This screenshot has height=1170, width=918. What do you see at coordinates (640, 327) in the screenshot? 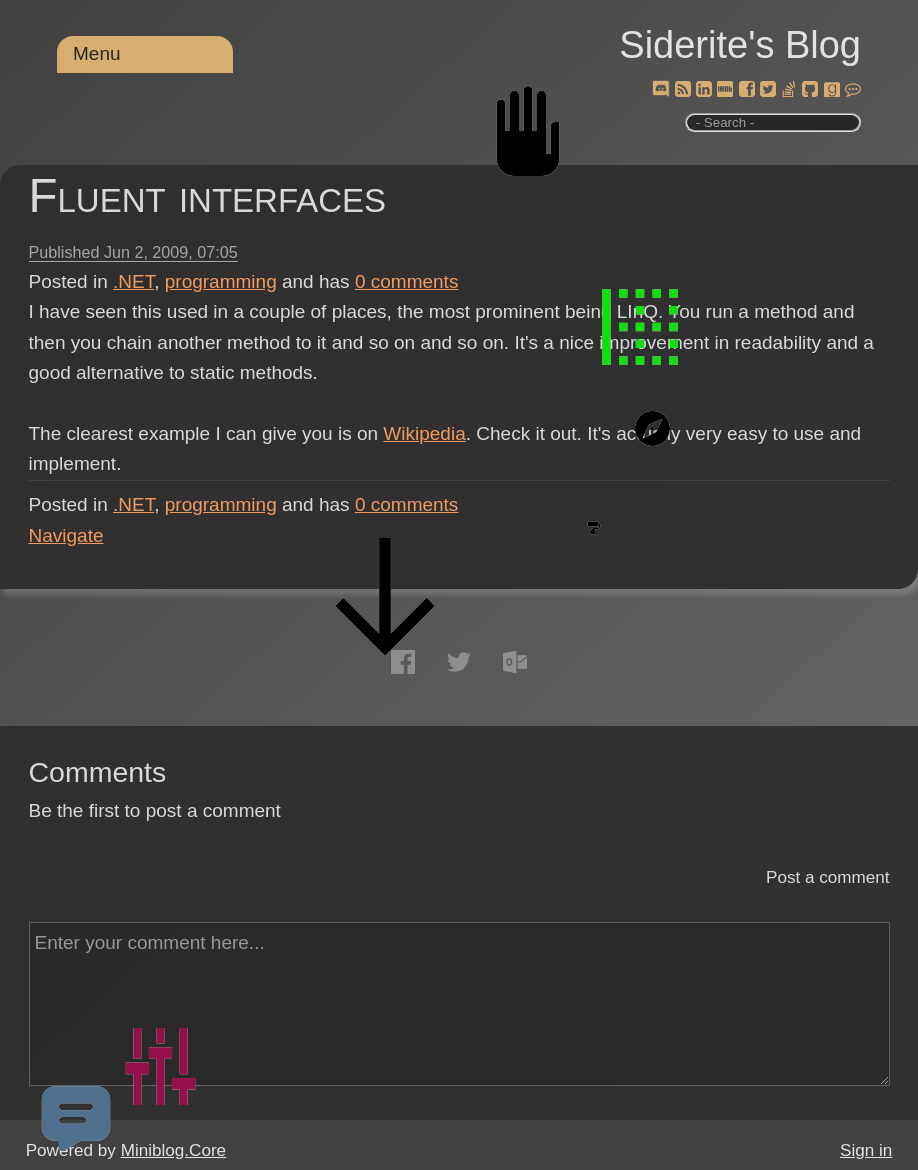
I see `apply border to left edge only` at bounding box center [640, 327].